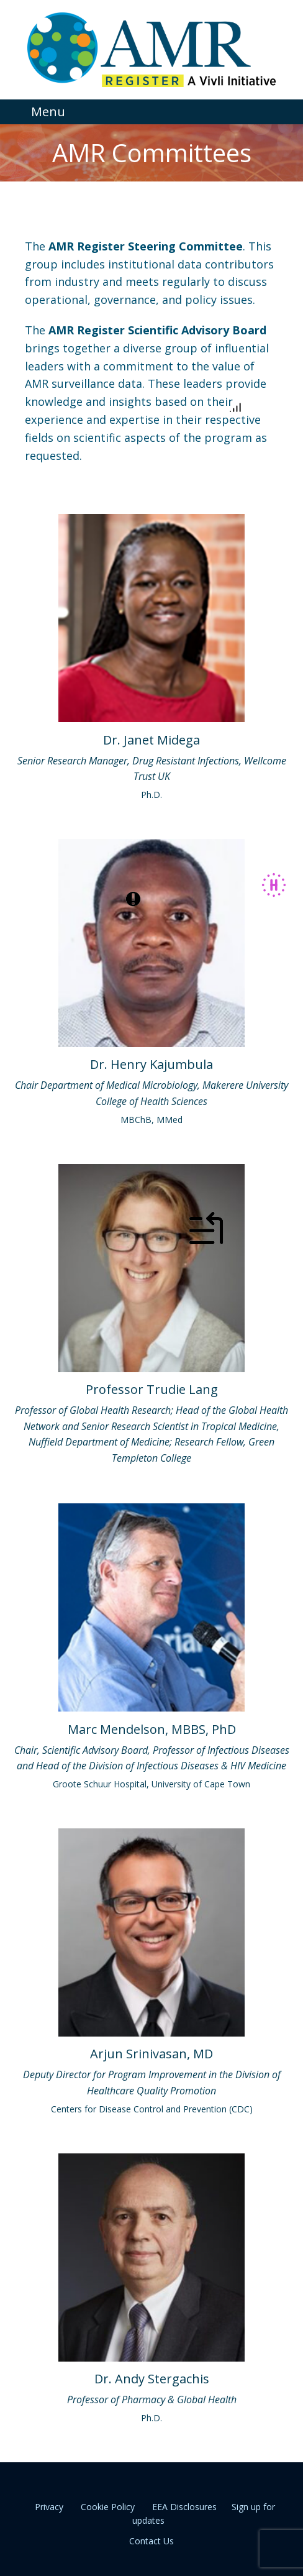  Describe the element at coordinates (274, 885) in the screenshot. I see `indicates a pending or in-progress hospital/health service` at that location.